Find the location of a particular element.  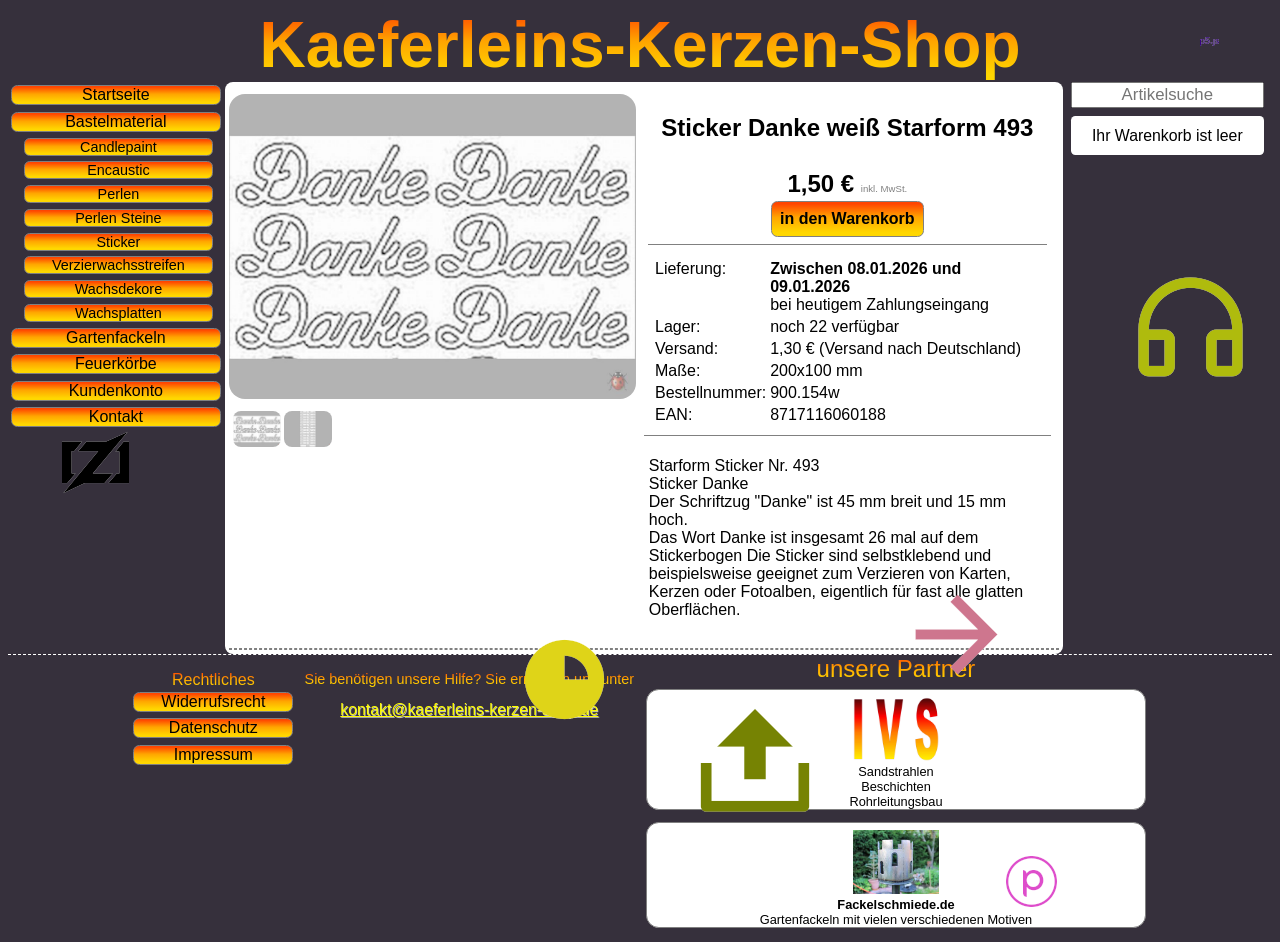

planet logo is located at coordinates (1031, 881).